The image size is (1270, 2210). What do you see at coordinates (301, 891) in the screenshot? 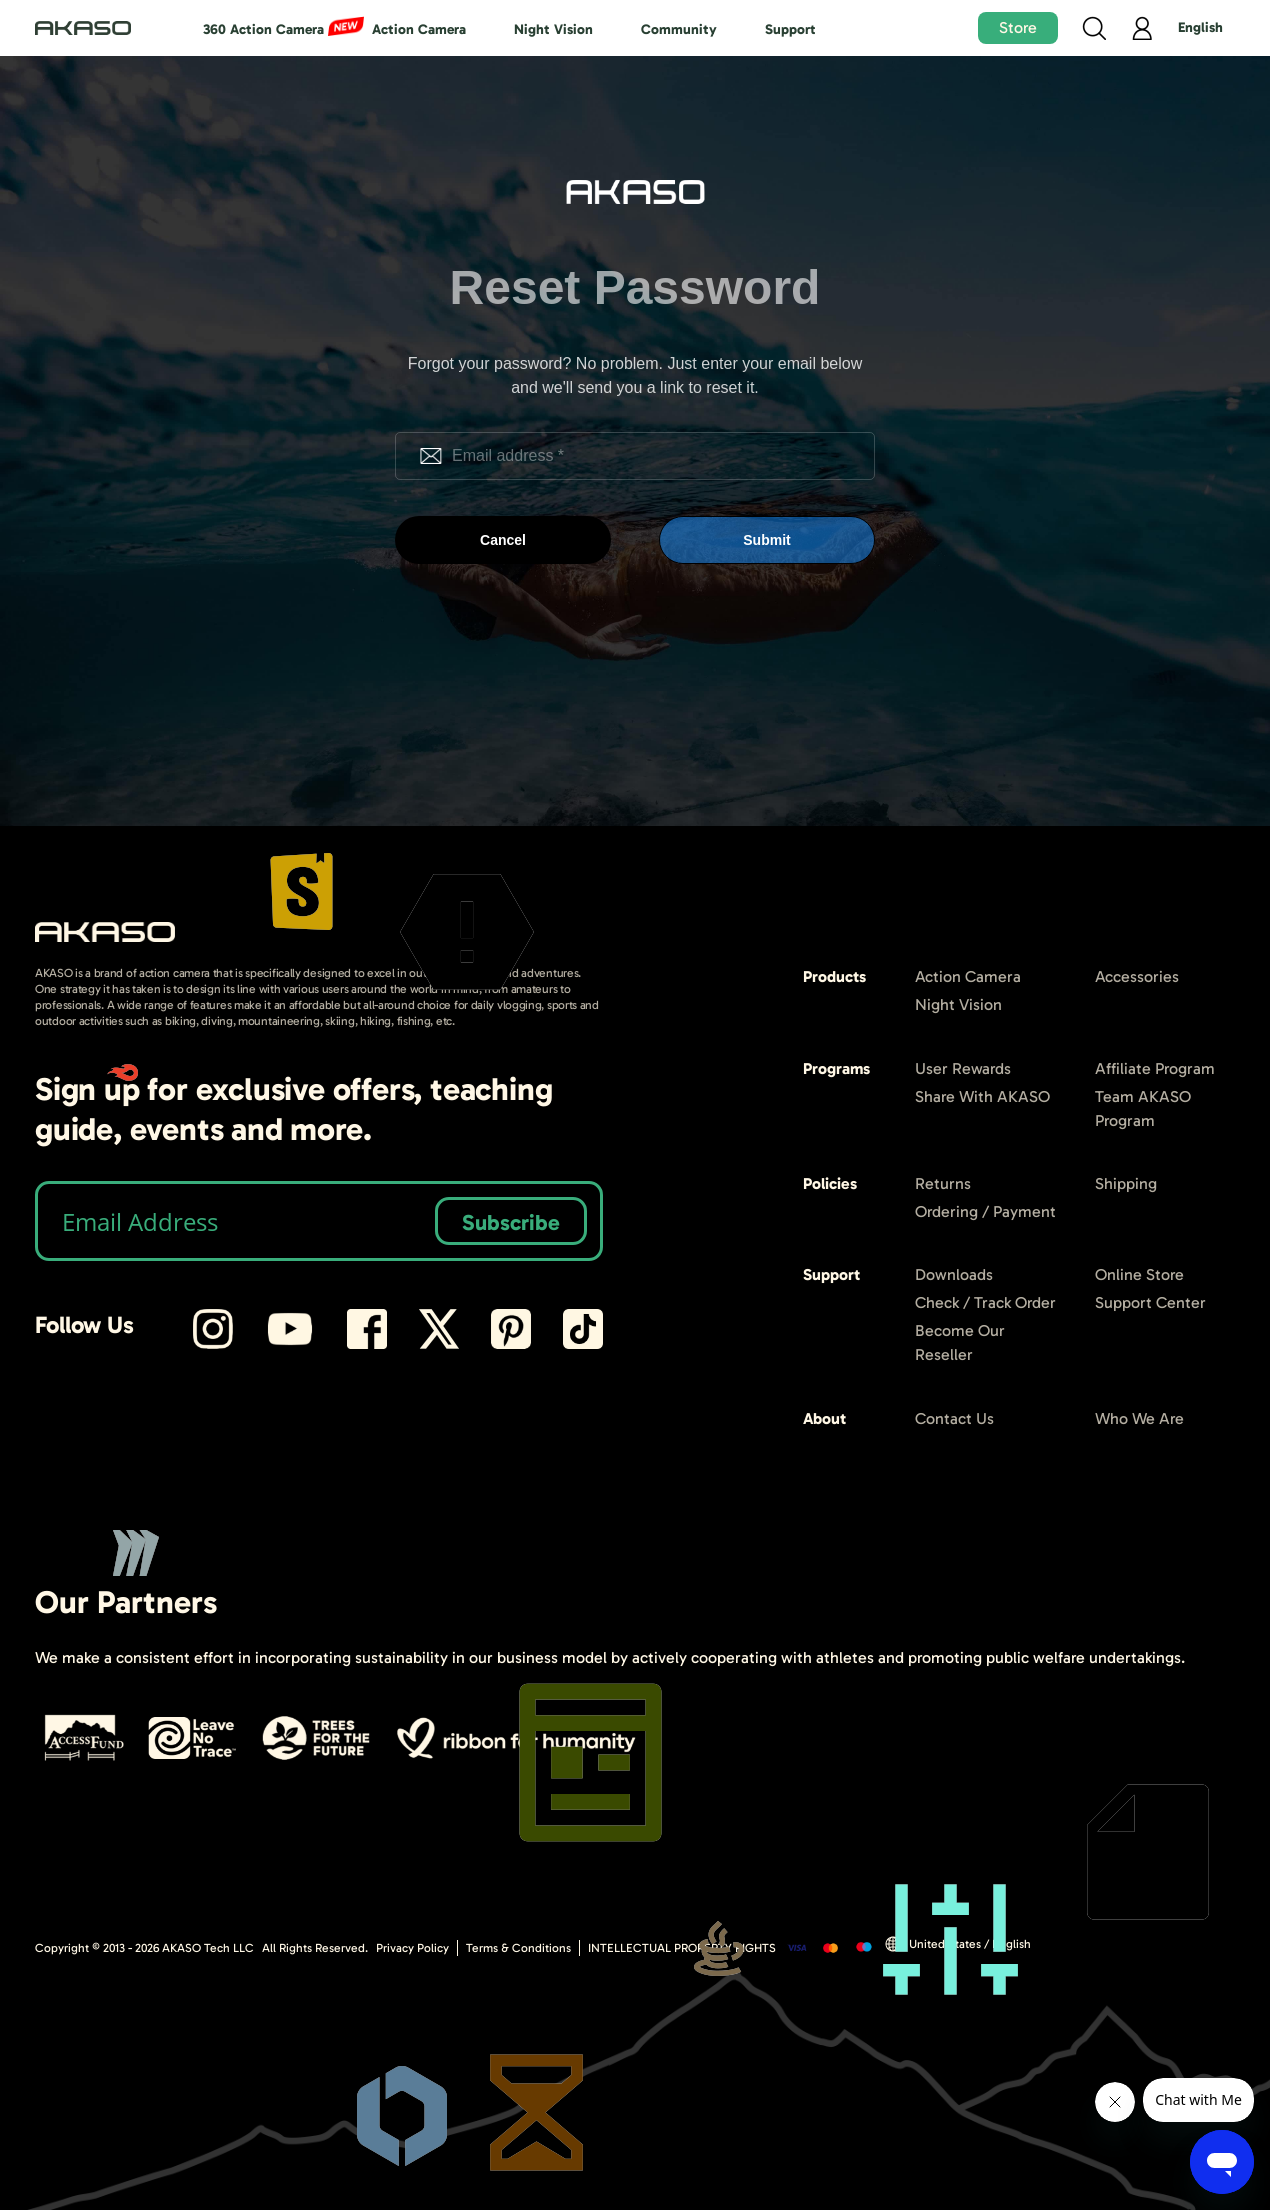
I see `open Storybook component library` at bounding box center [301, 891].